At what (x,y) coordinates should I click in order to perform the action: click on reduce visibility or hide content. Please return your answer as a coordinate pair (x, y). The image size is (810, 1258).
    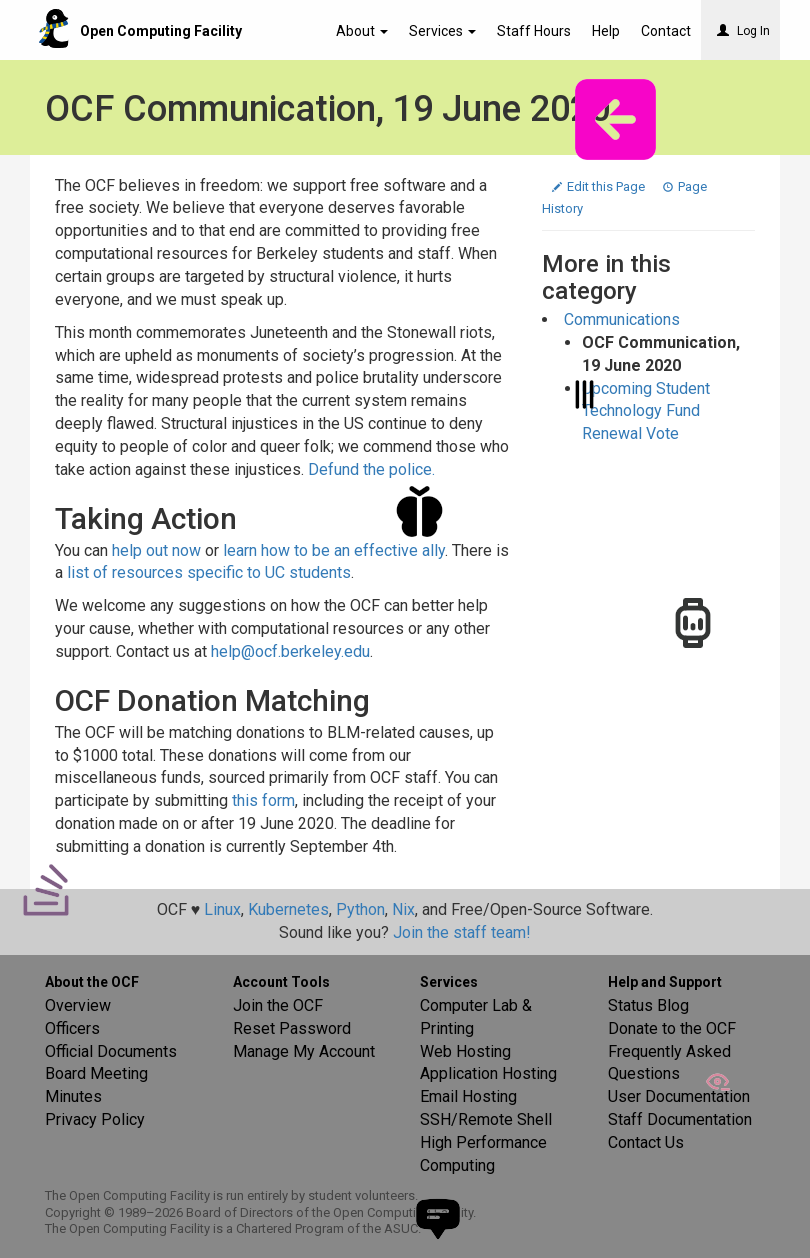
    Looking at the image, I should click on (717, 1081).